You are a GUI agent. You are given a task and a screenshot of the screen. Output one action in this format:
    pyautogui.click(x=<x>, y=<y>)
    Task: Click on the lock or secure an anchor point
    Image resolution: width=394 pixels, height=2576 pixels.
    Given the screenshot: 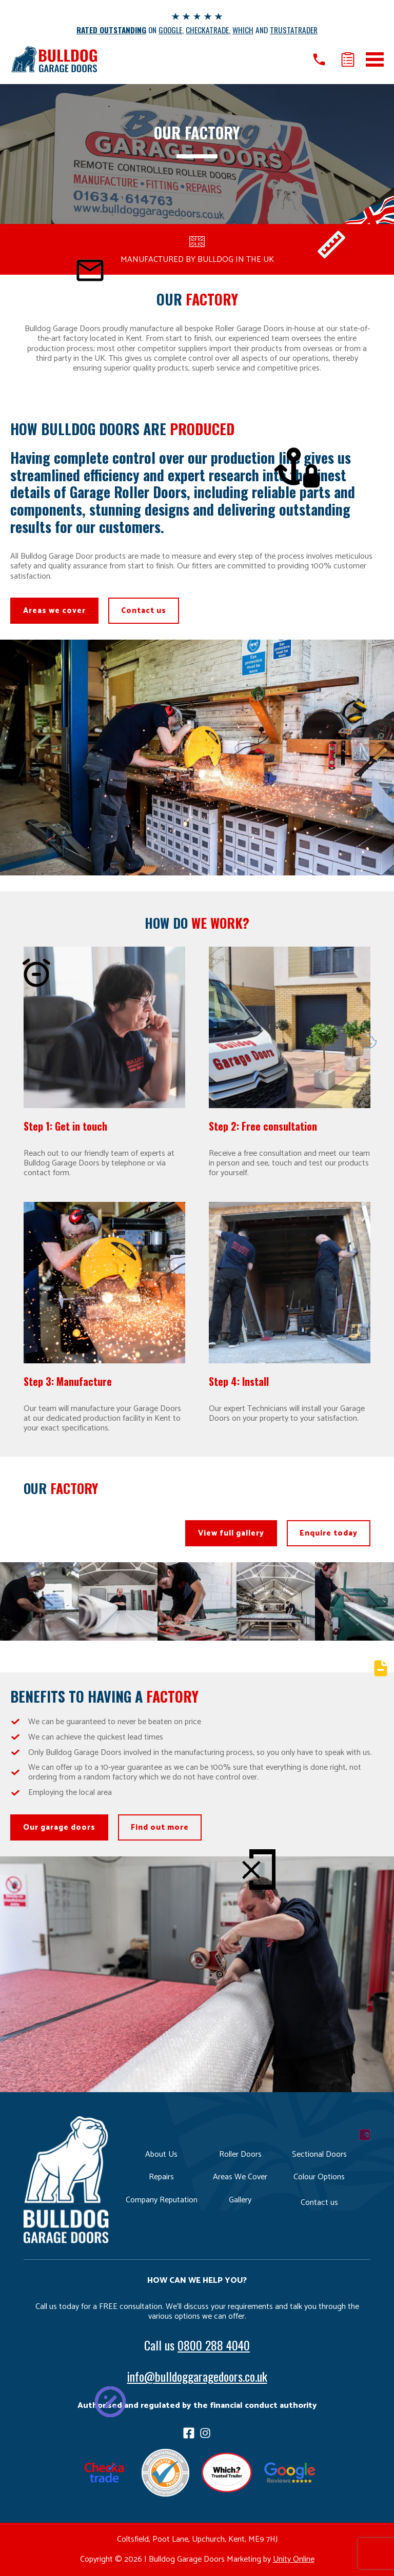 What is the action you would take?
    pyautogui.click(x=296, y=466)
    